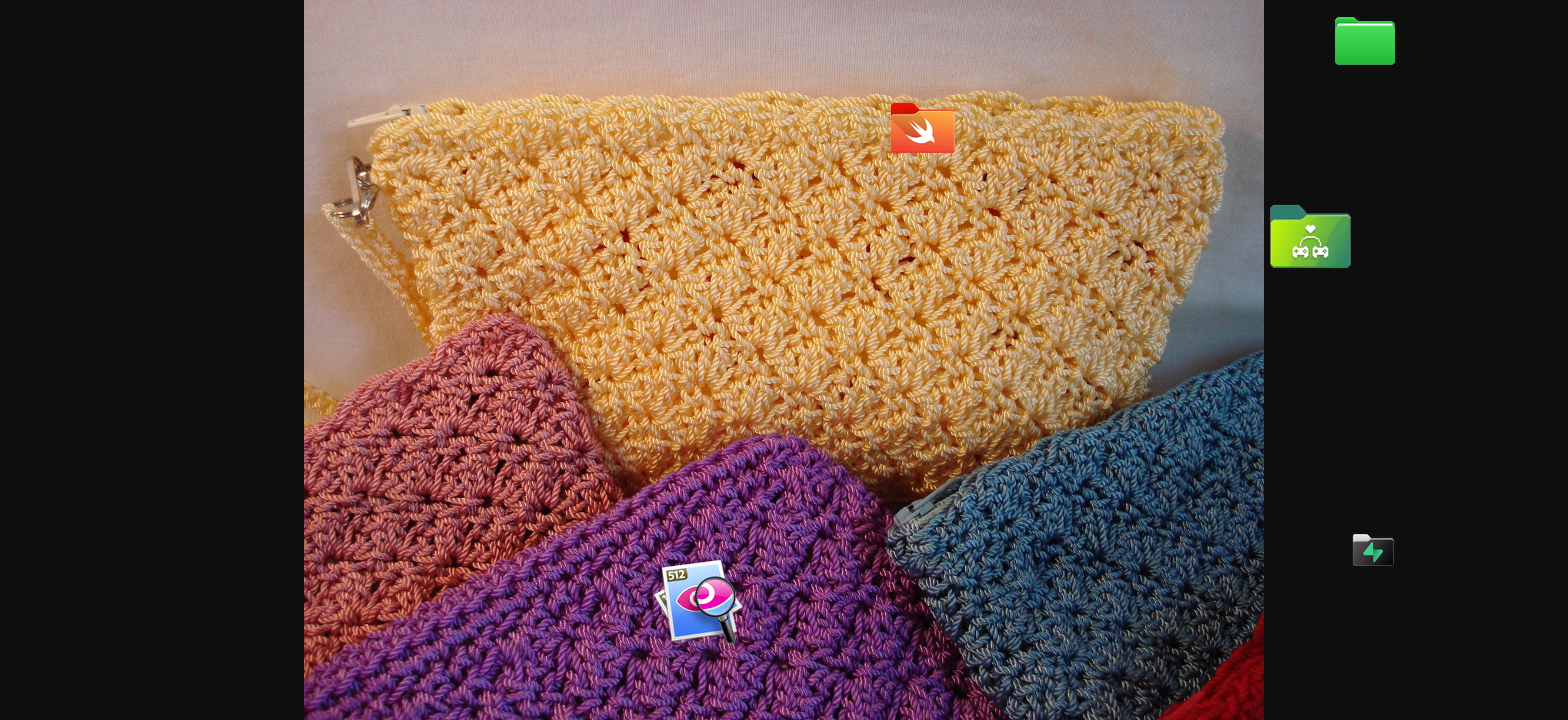  Describe the element at coordinates (922, 129) in the screenshot. I see `folder containing swift programming projects` at that location.